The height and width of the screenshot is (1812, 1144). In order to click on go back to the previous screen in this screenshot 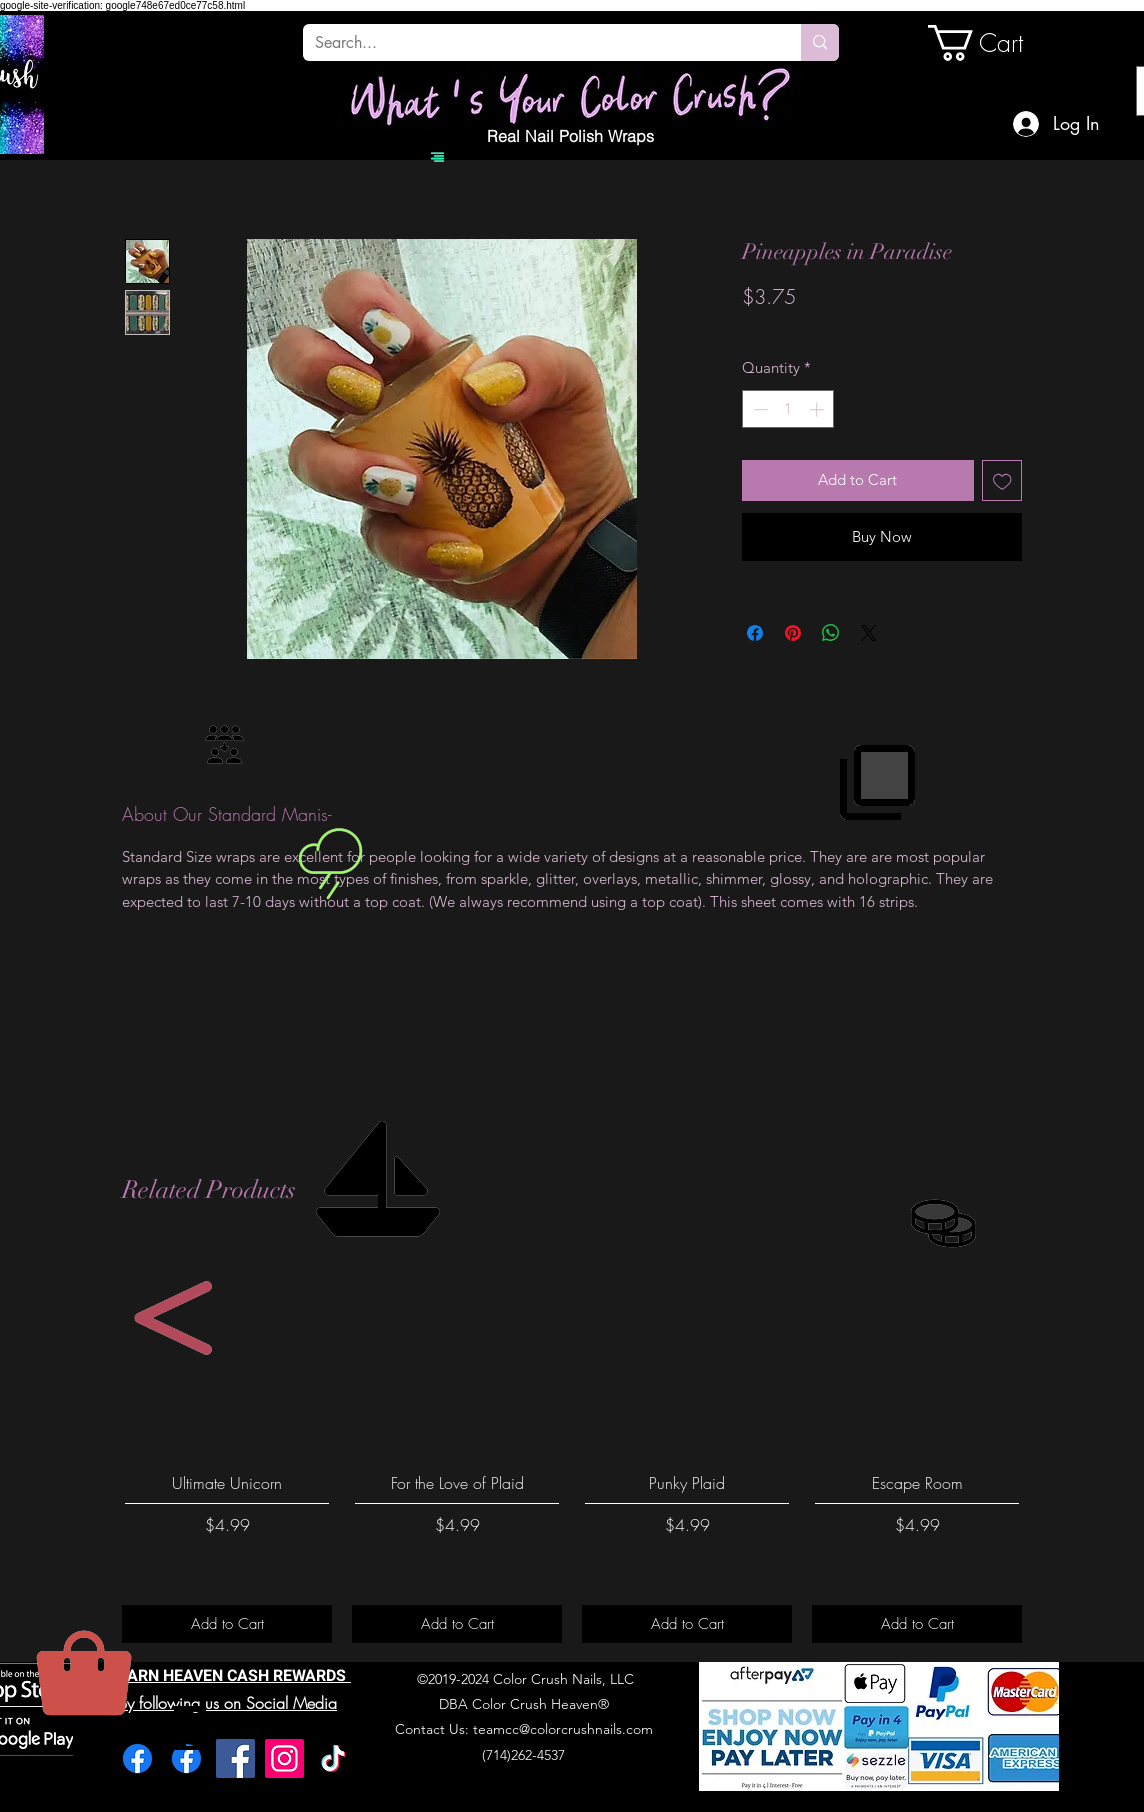, I will do `click(175, 1318)`.